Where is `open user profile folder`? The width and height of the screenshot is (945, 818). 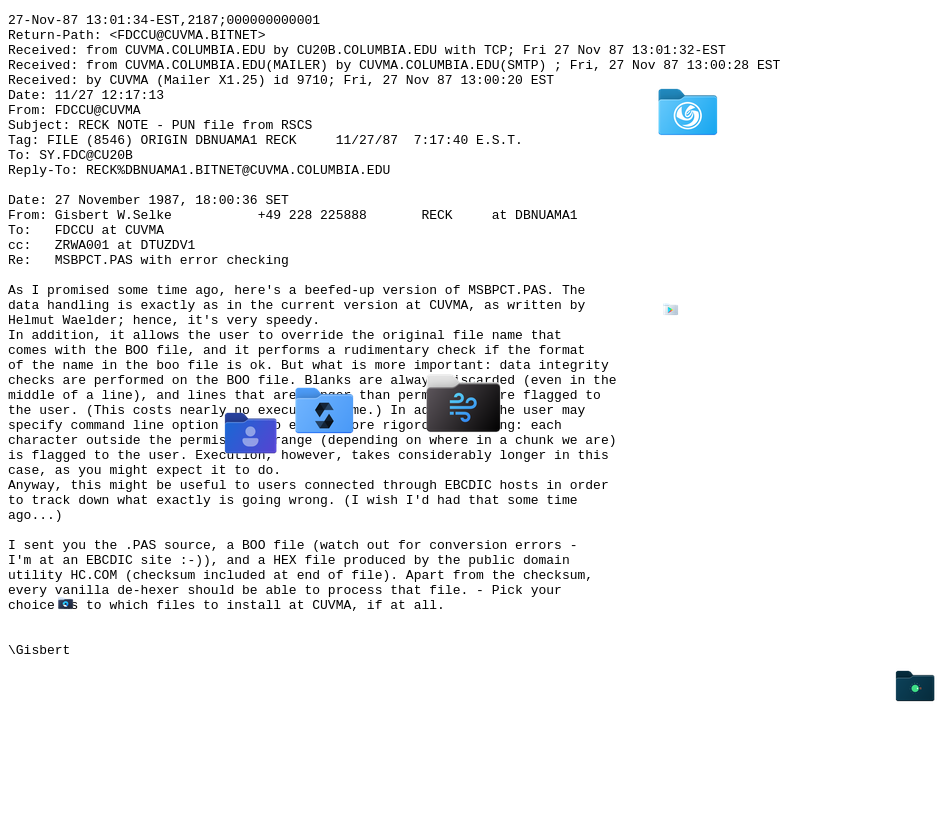 open user profile folder is located at coordinates (250, 434).